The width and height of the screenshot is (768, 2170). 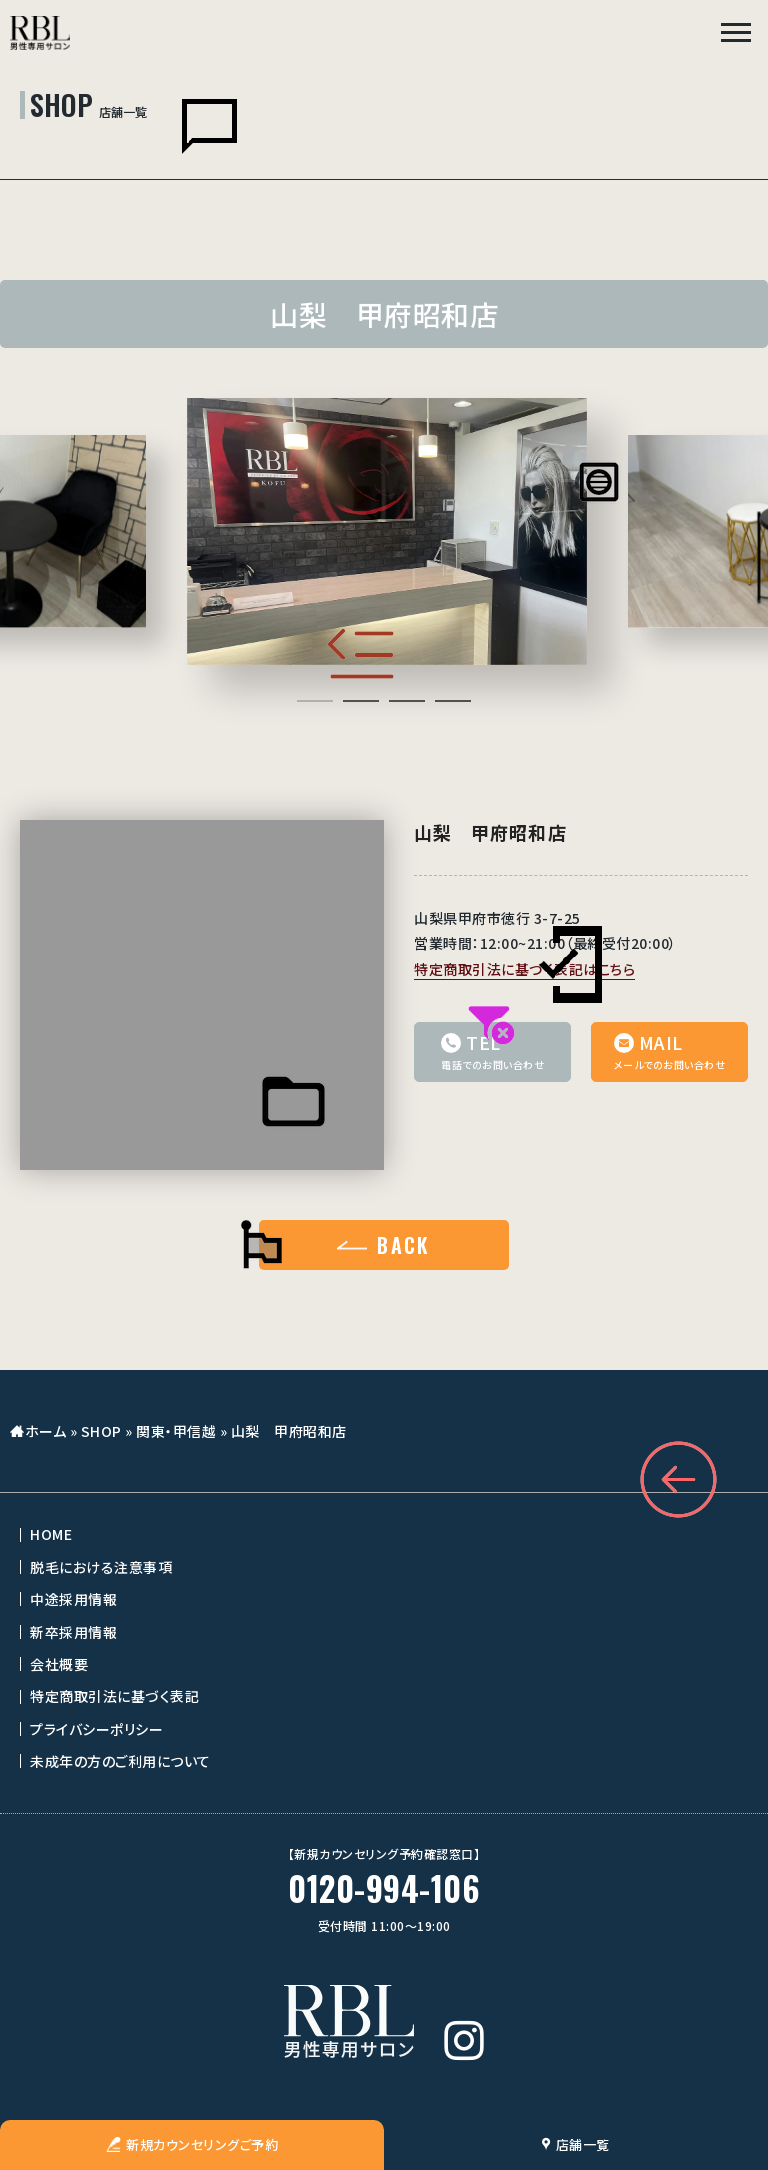 What do you see at coordinates (570, 964) in the screenshot?
I see `indicates mobile-optimized or responsive content` at bounding box center [570, 964].